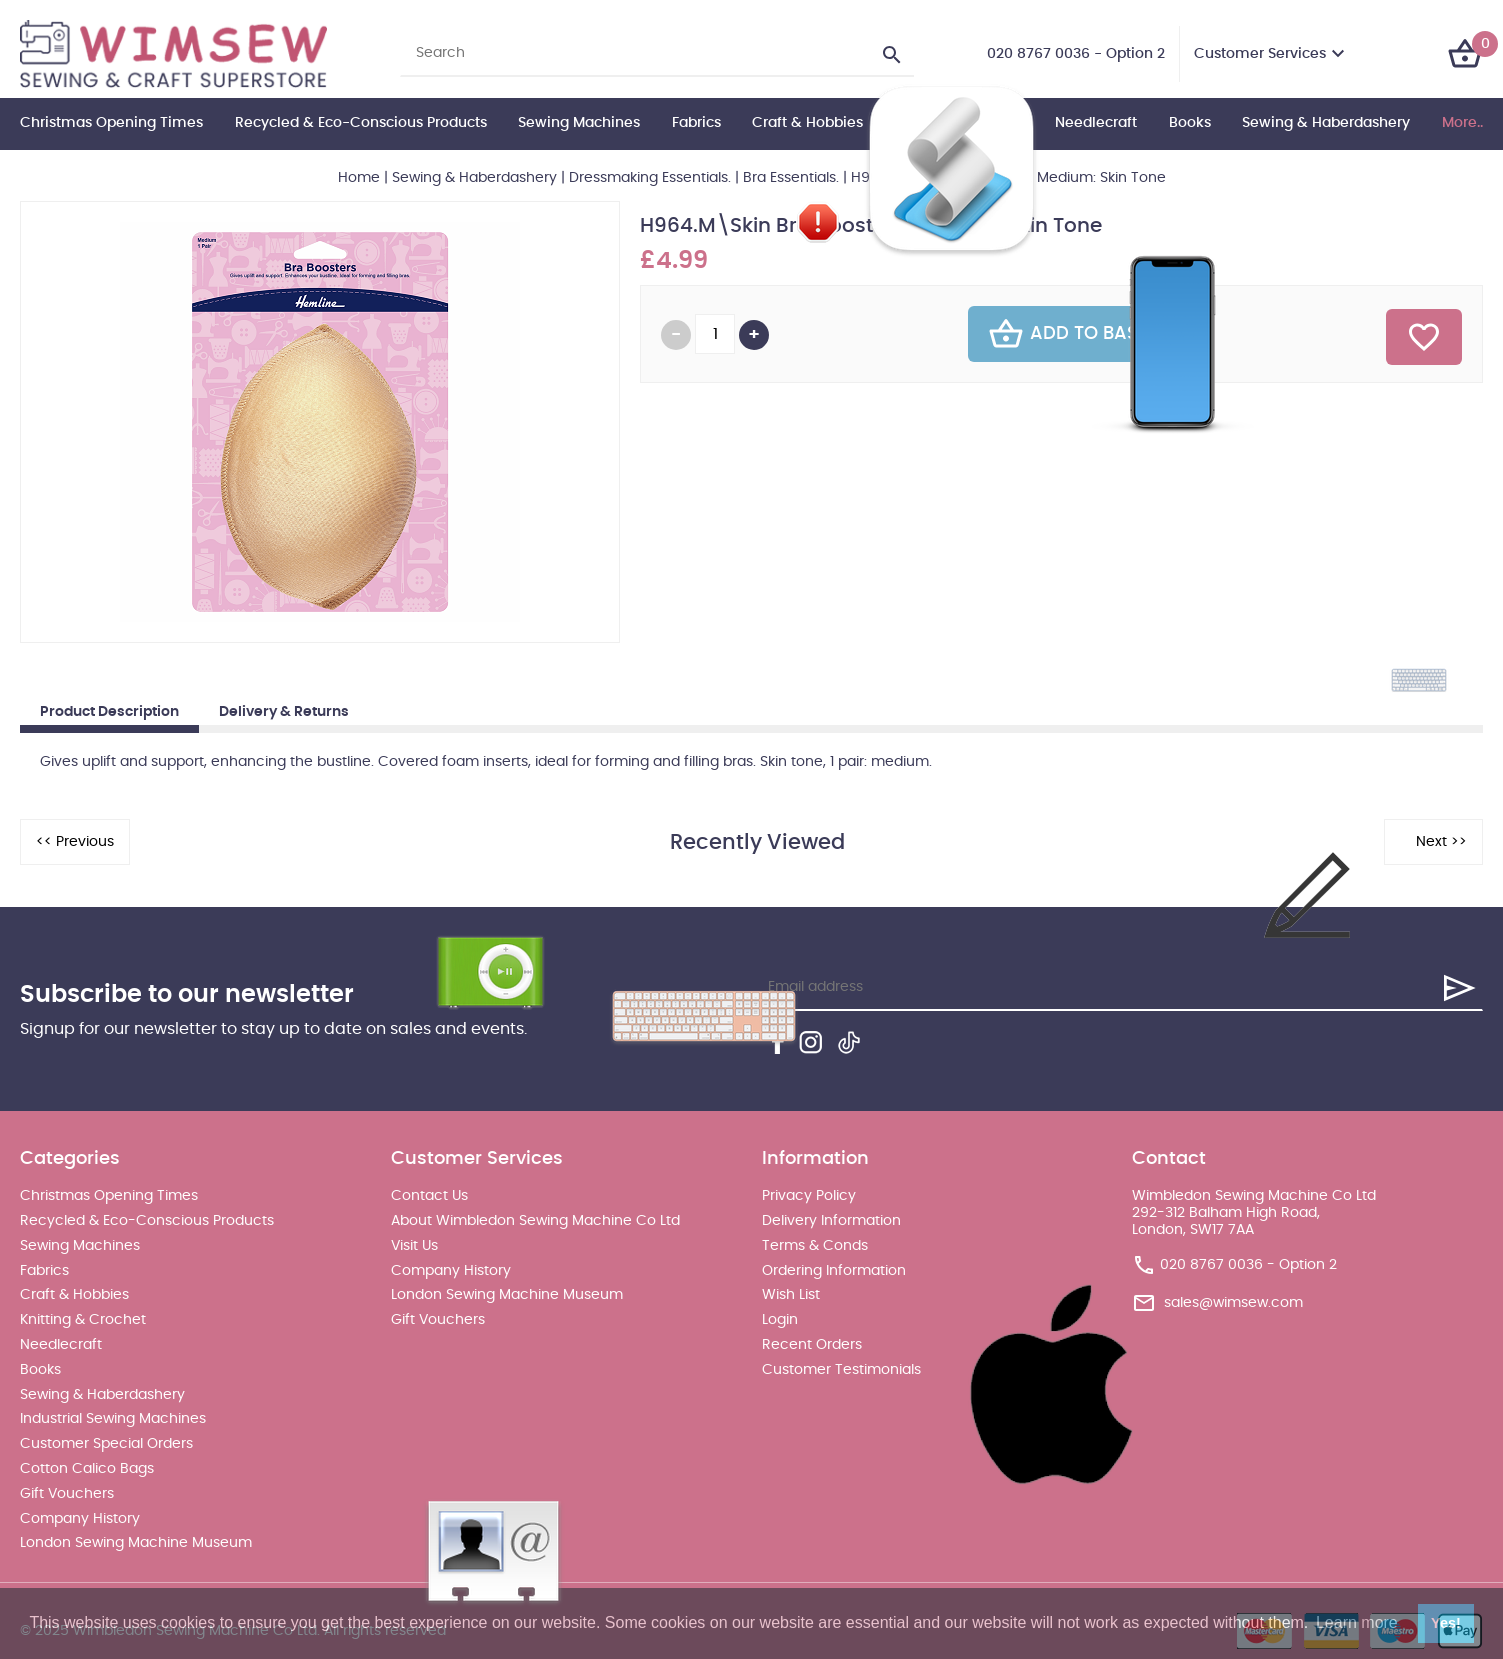  What do you see at coordinates (1419, 680) in the screenshot?
I see `connect a bluetooth keyboard` at bounding box center [1419, 680].